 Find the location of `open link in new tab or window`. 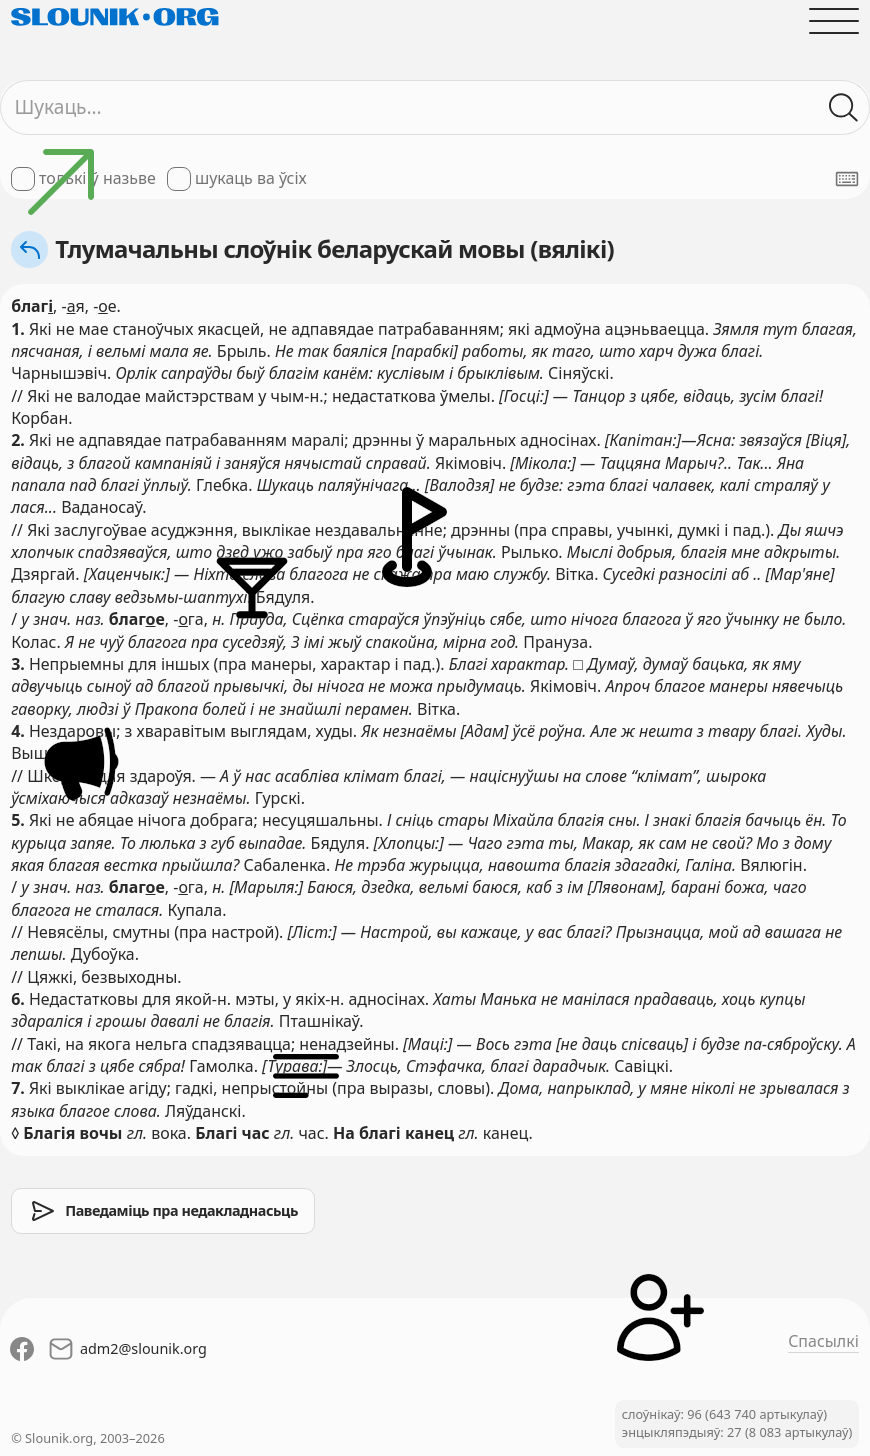

open link in new tab or window is located at coordinates (61, 182).